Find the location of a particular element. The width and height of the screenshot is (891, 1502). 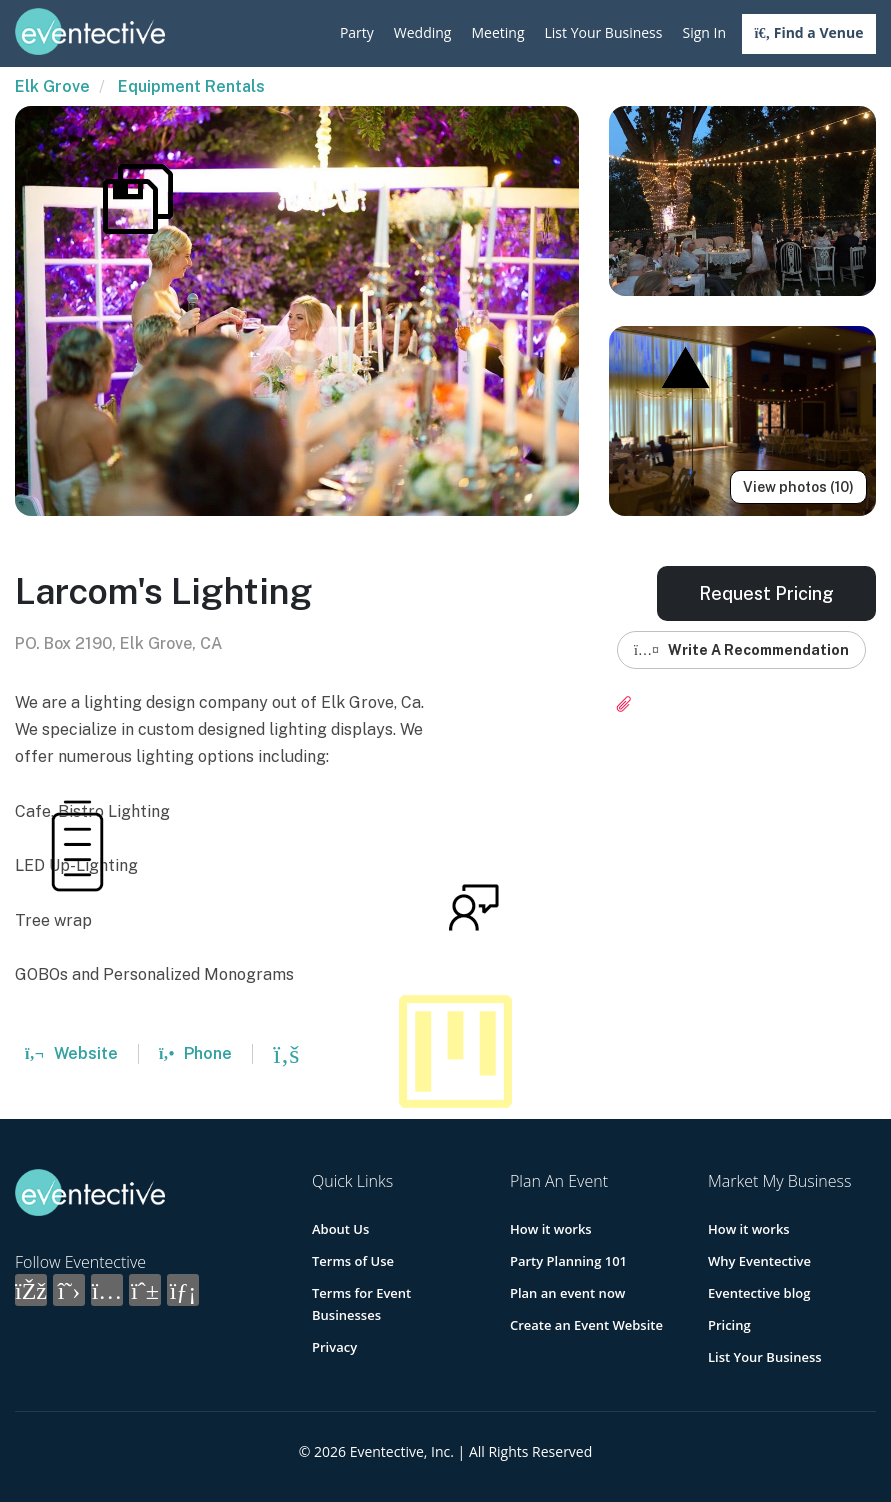

save all open files at once is located at coordinates (138, 199).